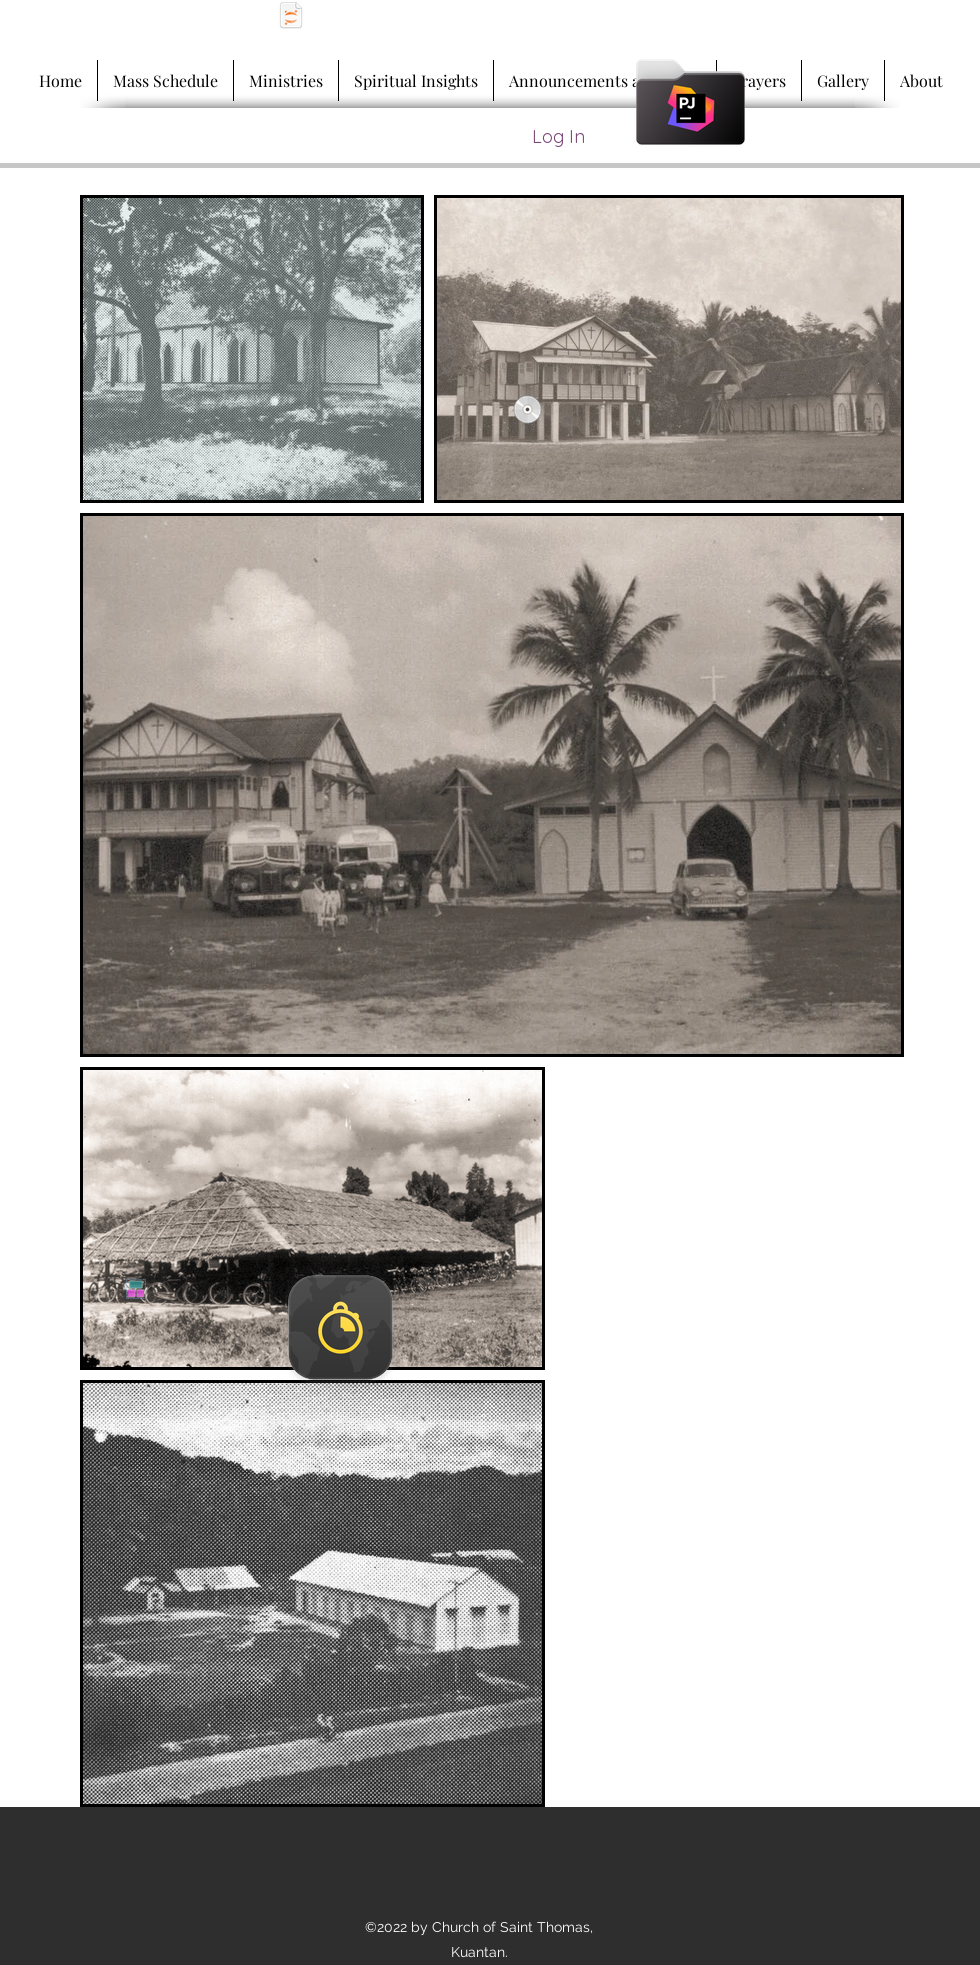 This screenshot has height=1965, width=980. I want to click on indicates a blank DVD-R disc ready for burning, so click(527, 409).